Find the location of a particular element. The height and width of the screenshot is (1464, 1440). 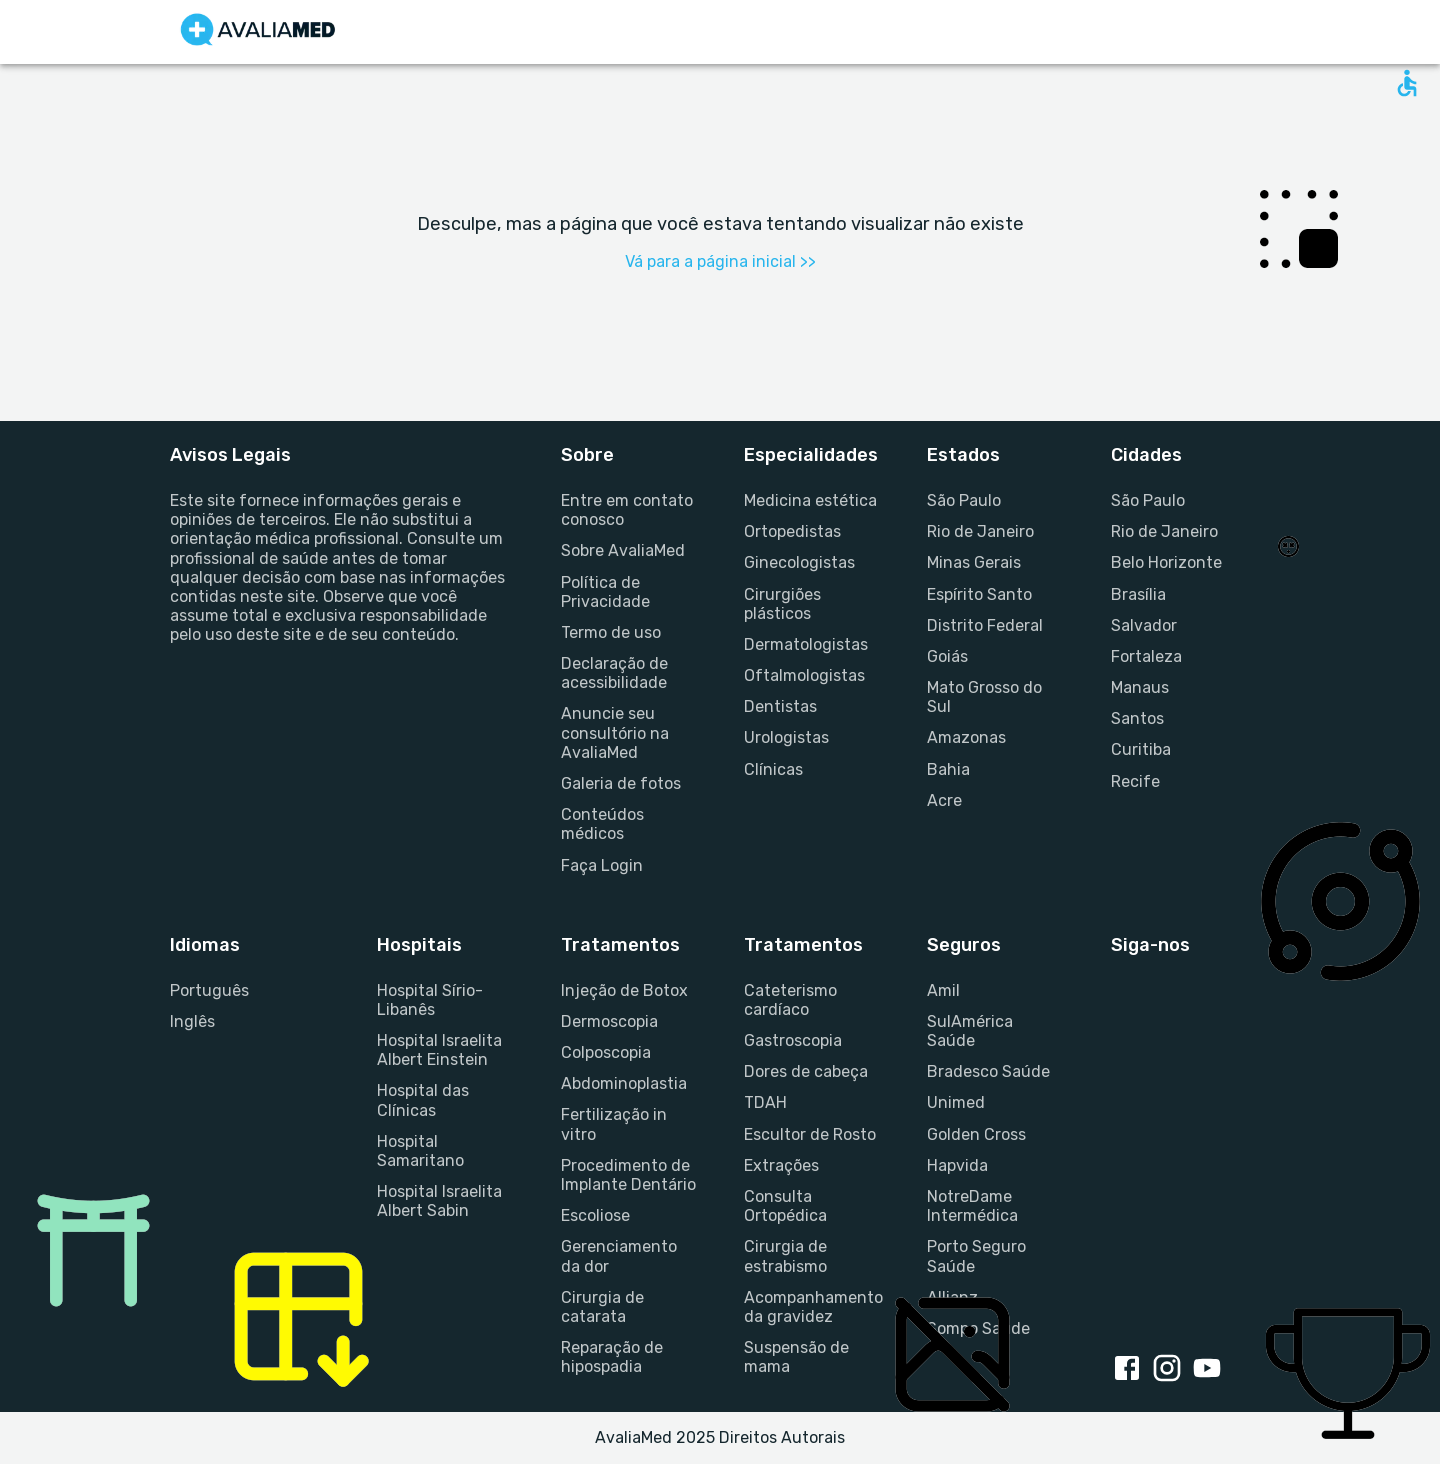

view orbital or satellite tracking is located at coordinates (1340, 901).